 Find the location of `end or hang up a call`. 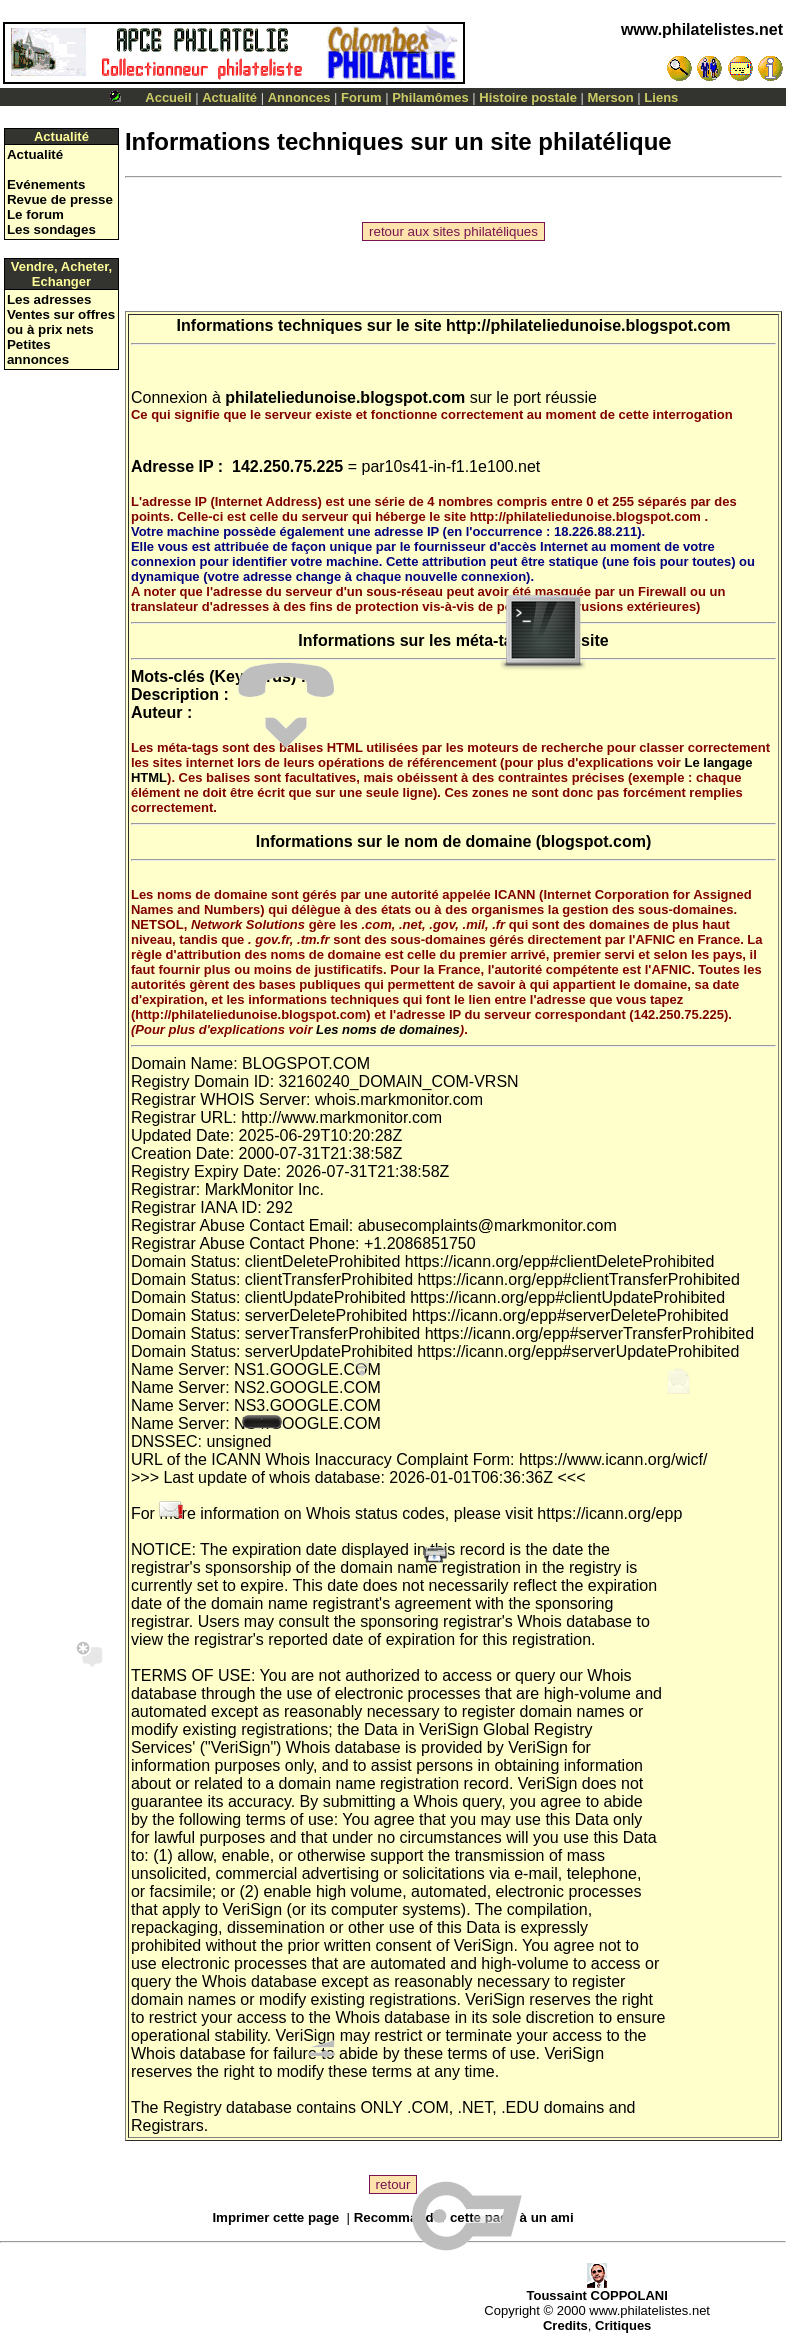

end or hang up a call is located at coordinates (286, 697).